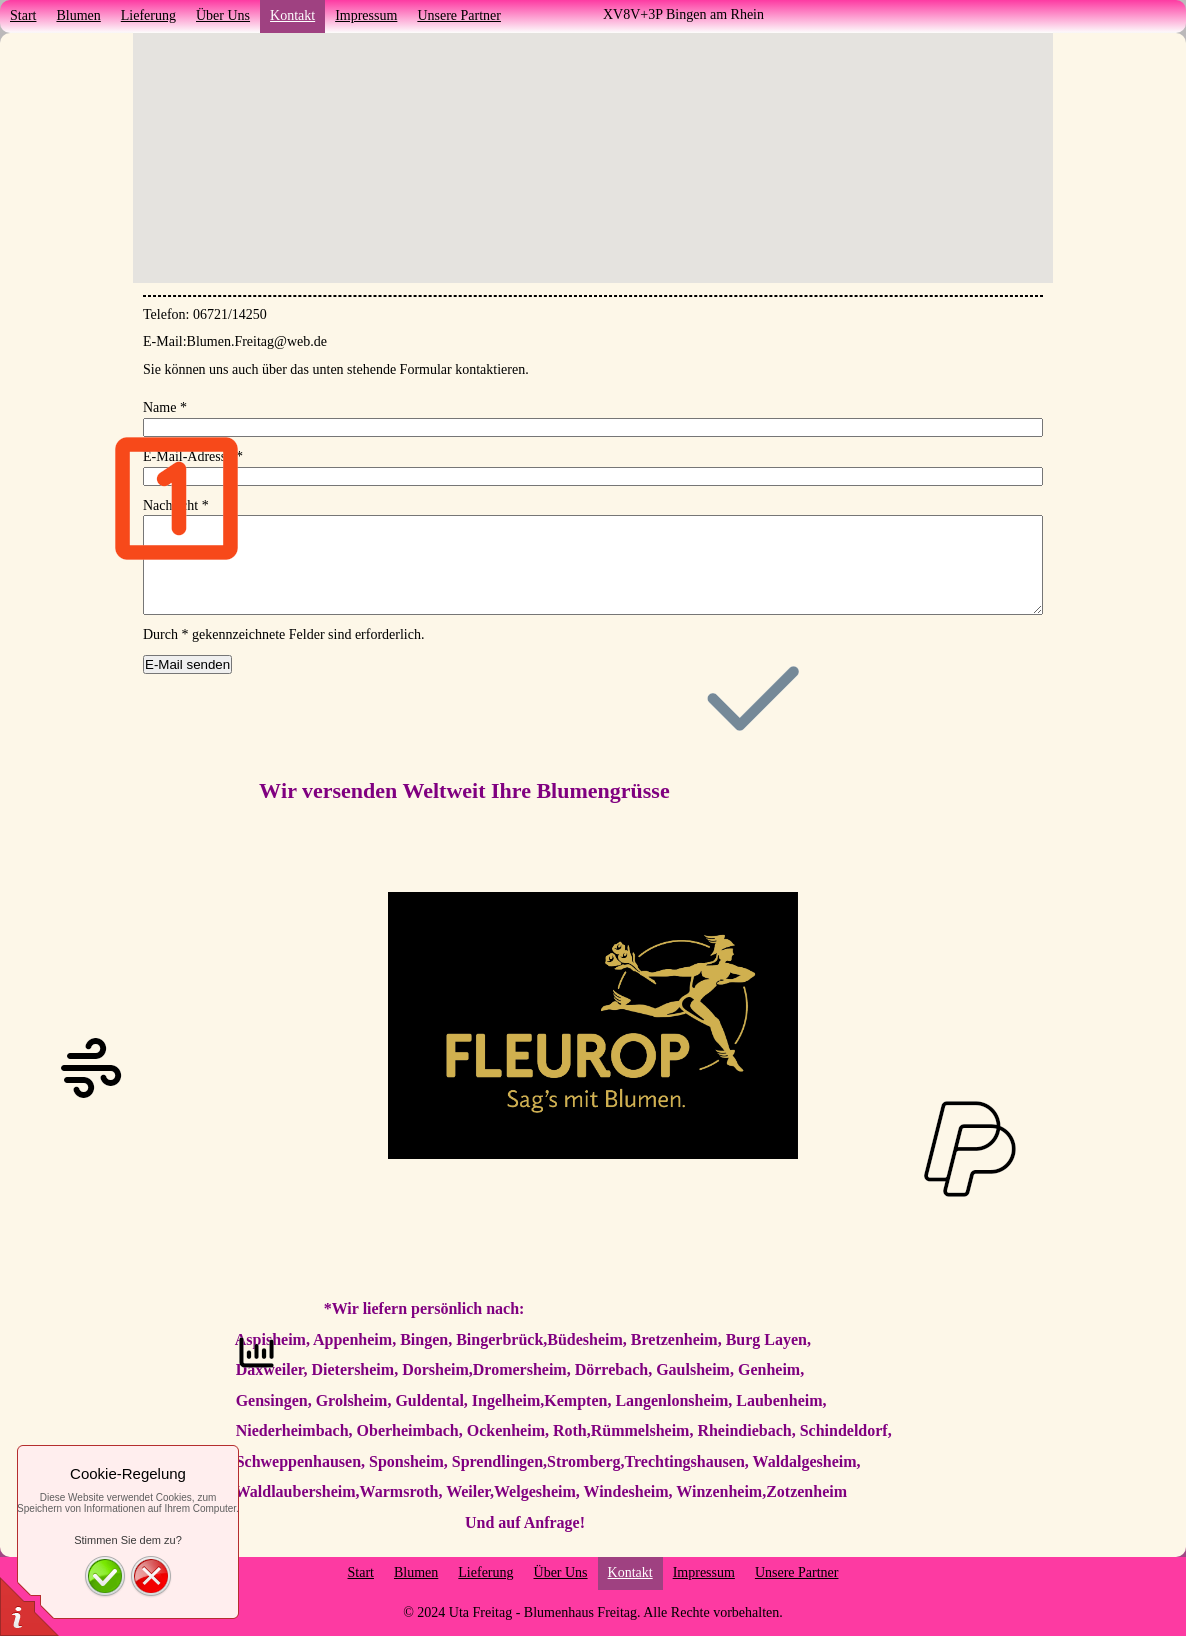  What do you see at coordinates (968, 1149) in the screenshot?
I see `pay with paypal` at bounding box center [968, 1149].